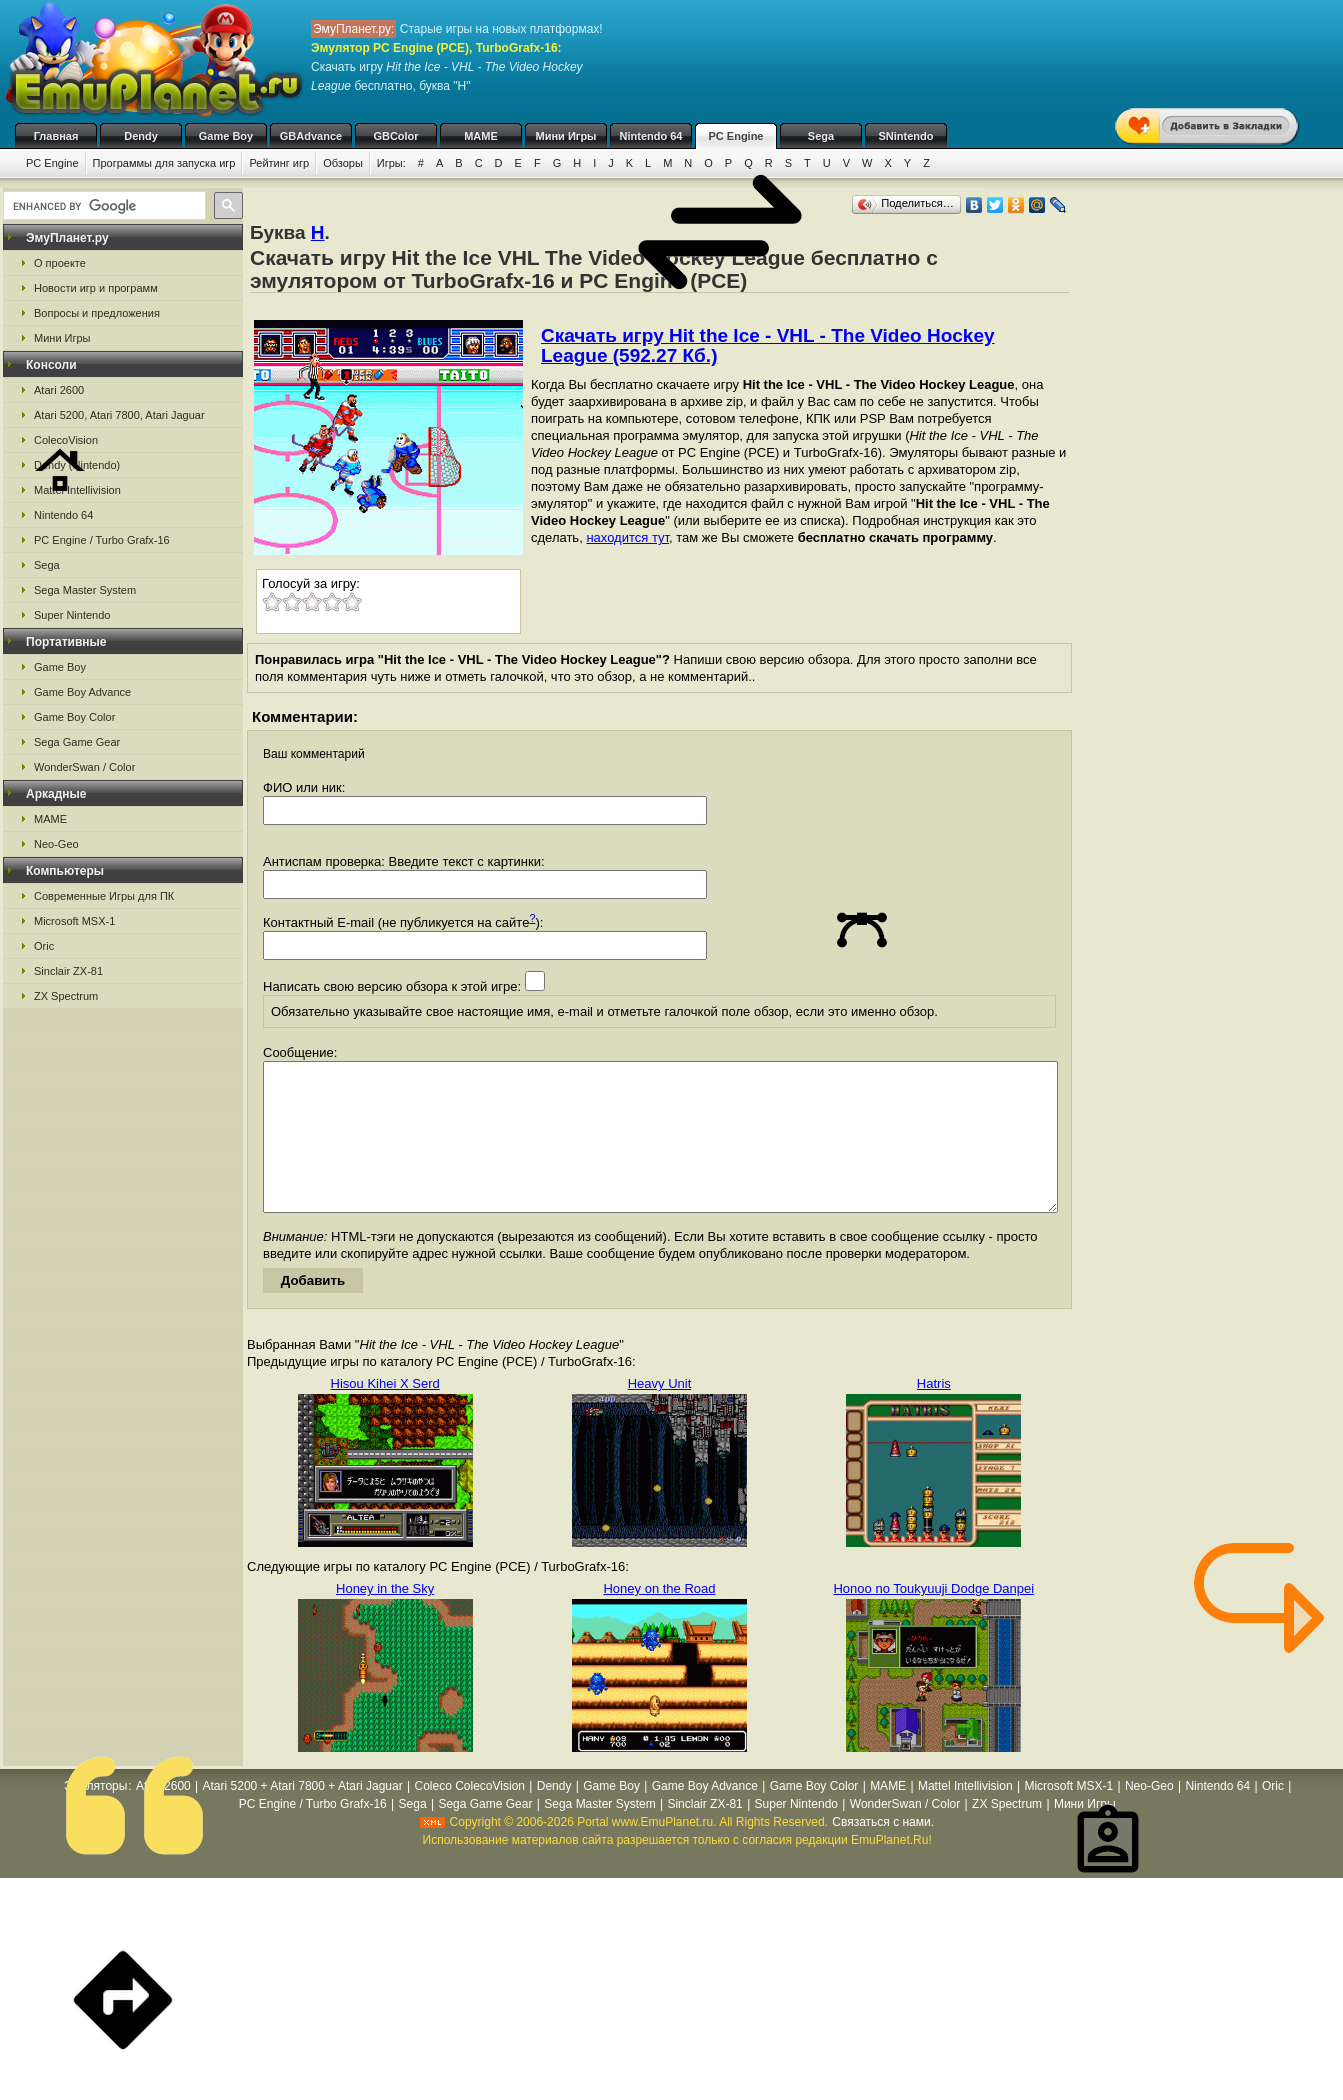  Describe the element at coordinates (1259, 1593) in the screenshot. I see `redo or repeat the last action` at that location.